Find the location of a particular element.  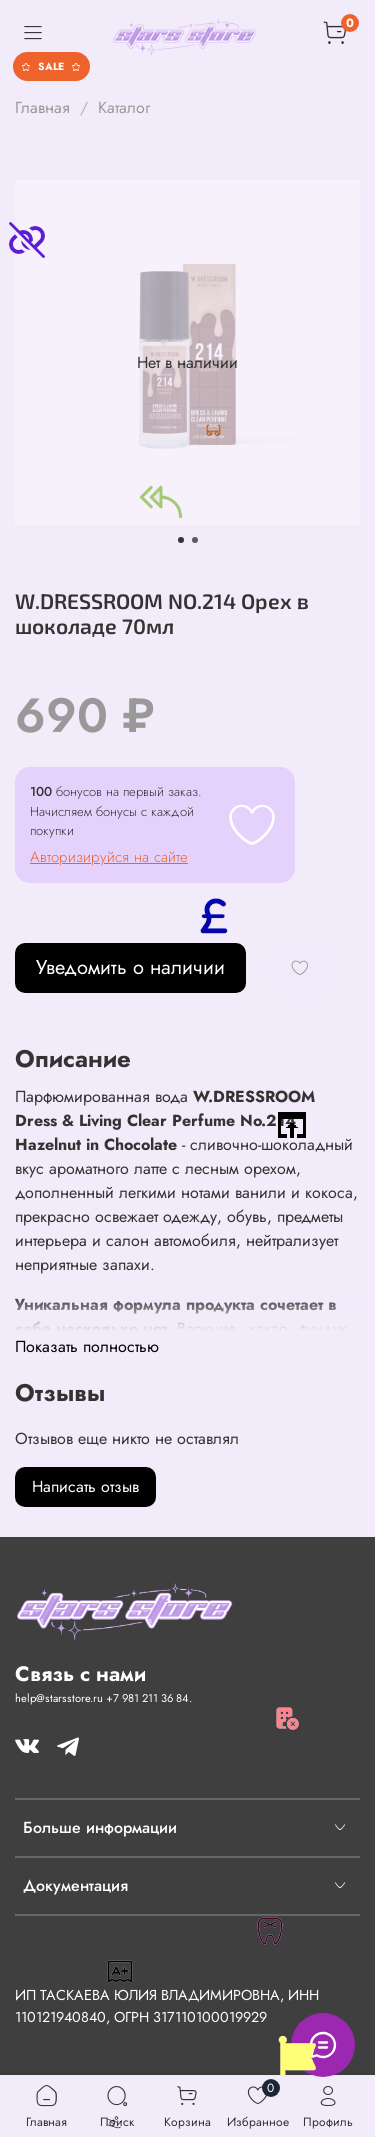

access dental health information is located at coordinates (270, 1931).